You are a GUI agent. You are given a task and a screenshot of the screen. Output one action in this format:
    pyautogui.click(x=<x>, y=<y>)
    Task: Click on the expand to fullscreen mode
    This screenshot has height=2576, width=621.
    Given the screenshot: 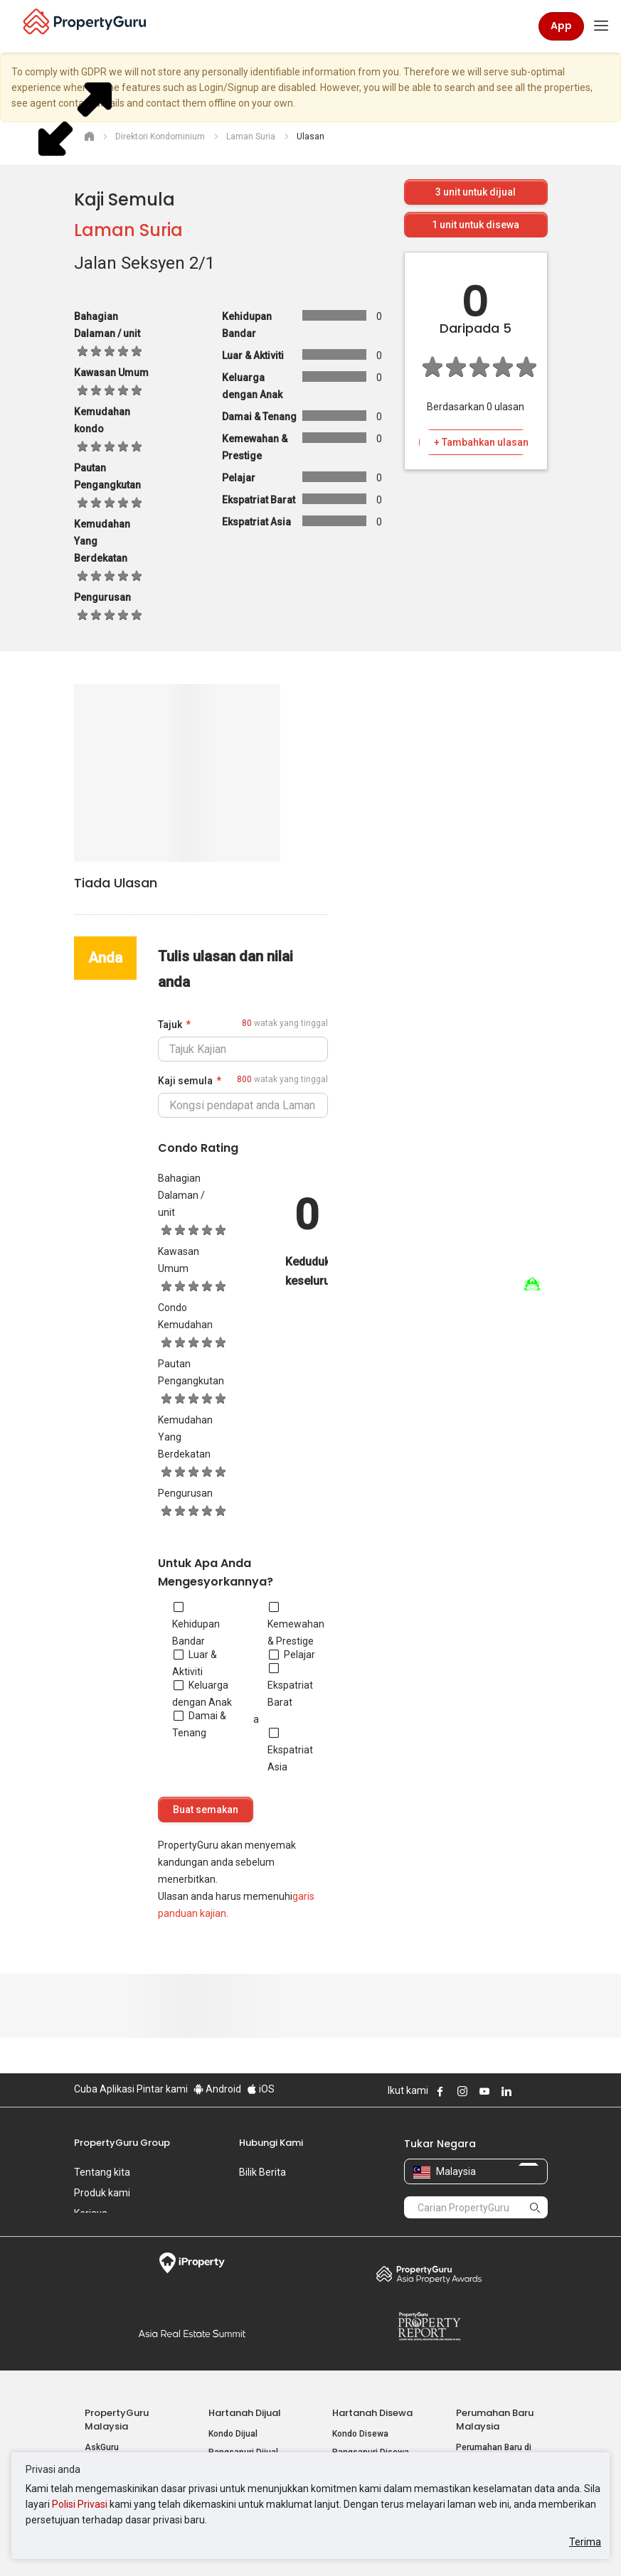 What is the action you would take?
    pyautogui.click(x=75, y=119)
    